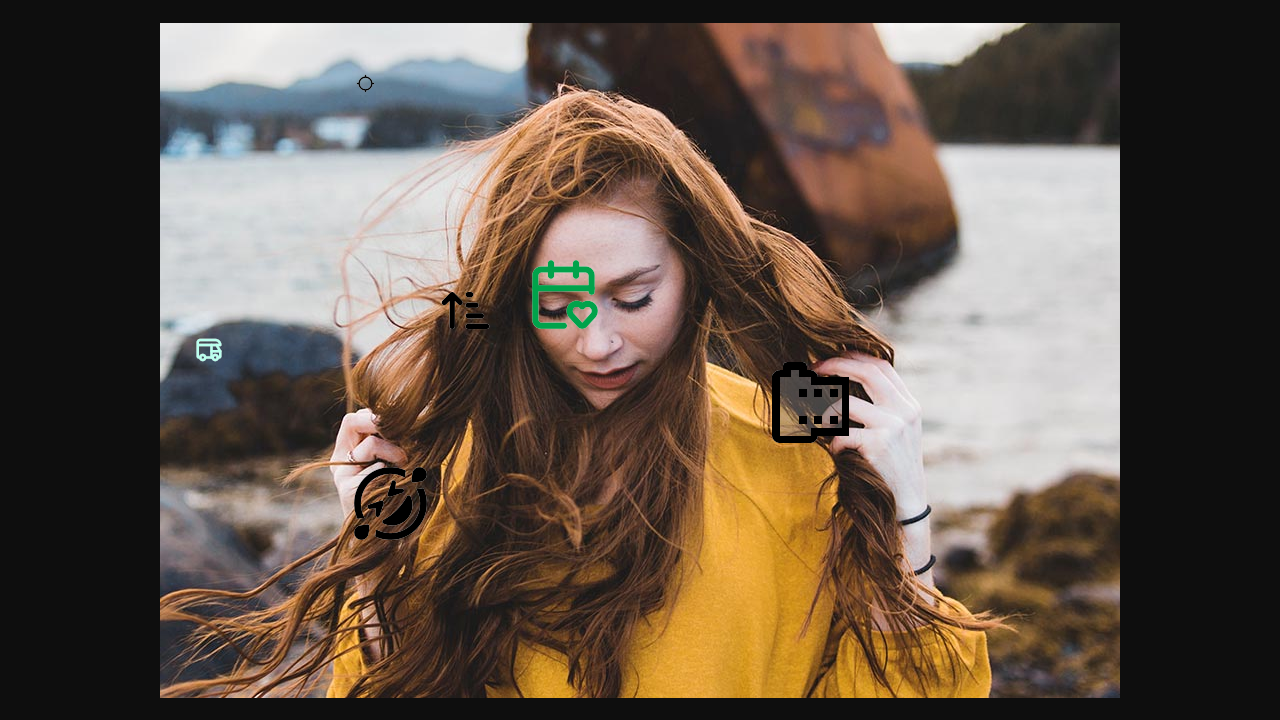  What do you see at coordinates (563, 294) in the screenshot?
I see `view favorite or liked events` at bounding box center [563, 294].